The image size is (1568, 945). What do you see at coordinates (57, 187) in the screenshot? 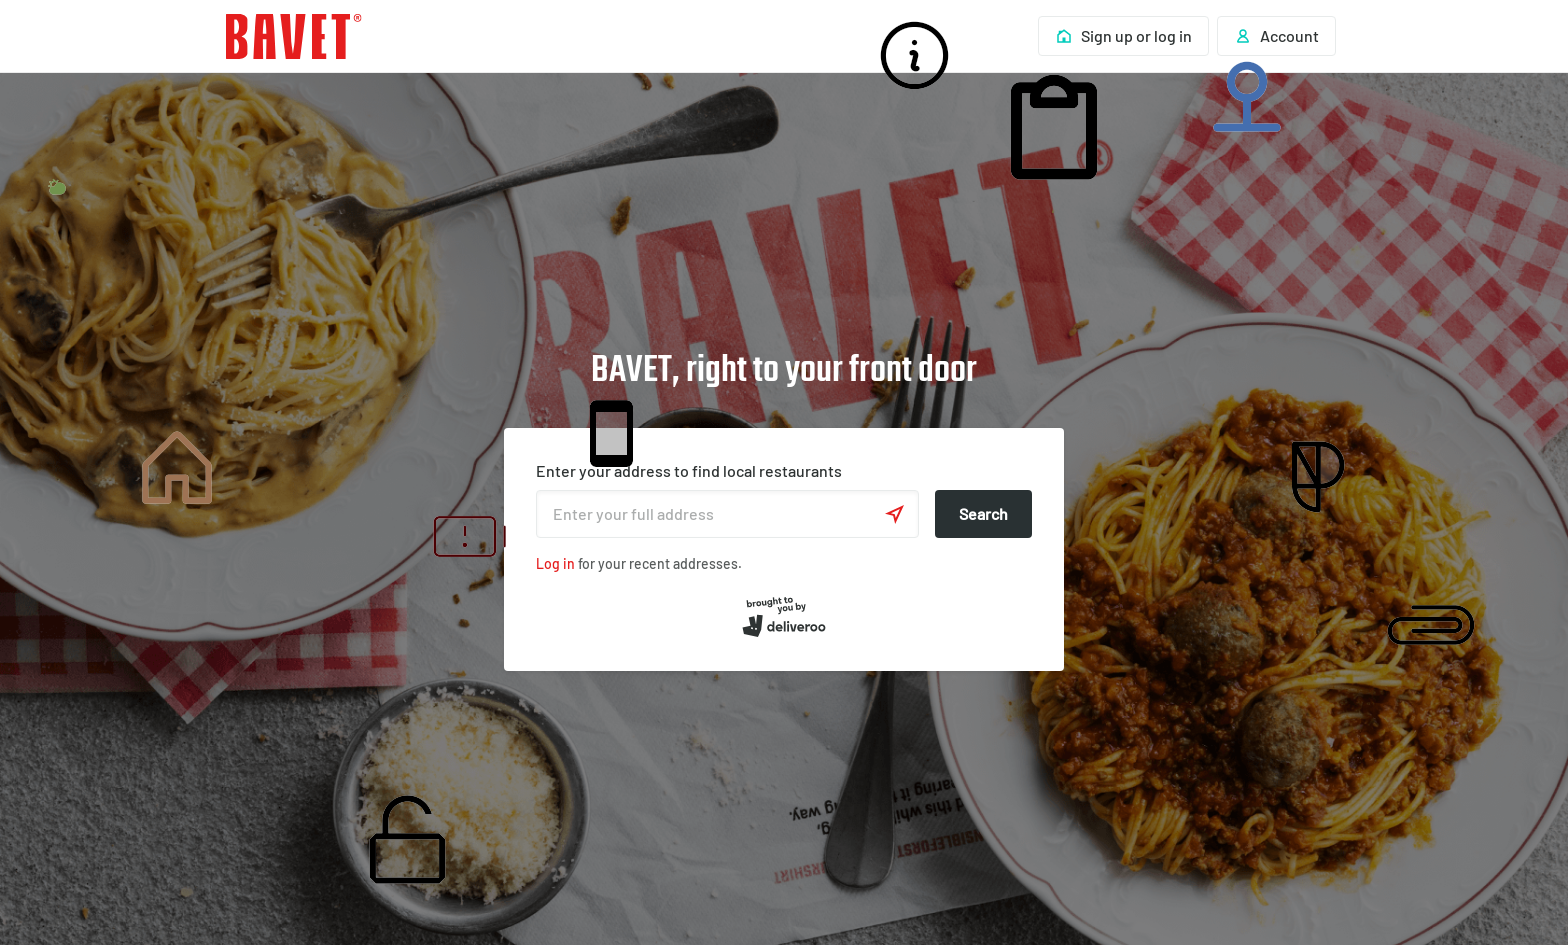
I see `view current weather conditions` at bounding box center [57, 187].